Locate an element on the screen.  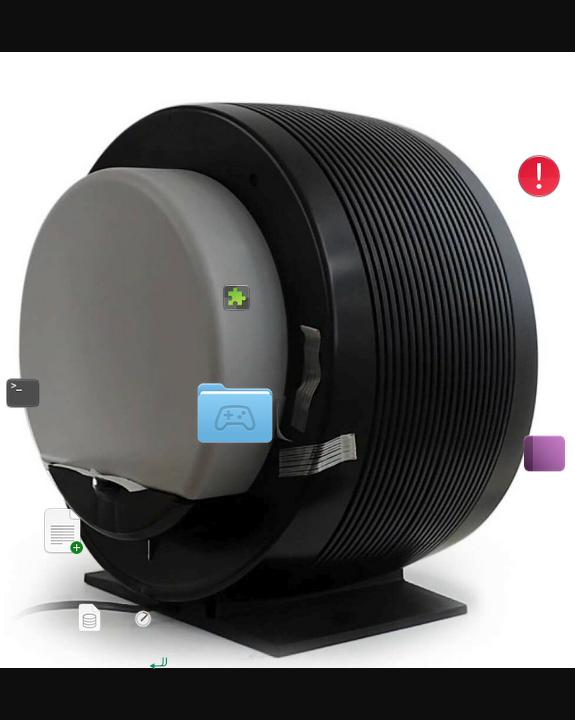
create a new document is located at coordinates (62, 530).